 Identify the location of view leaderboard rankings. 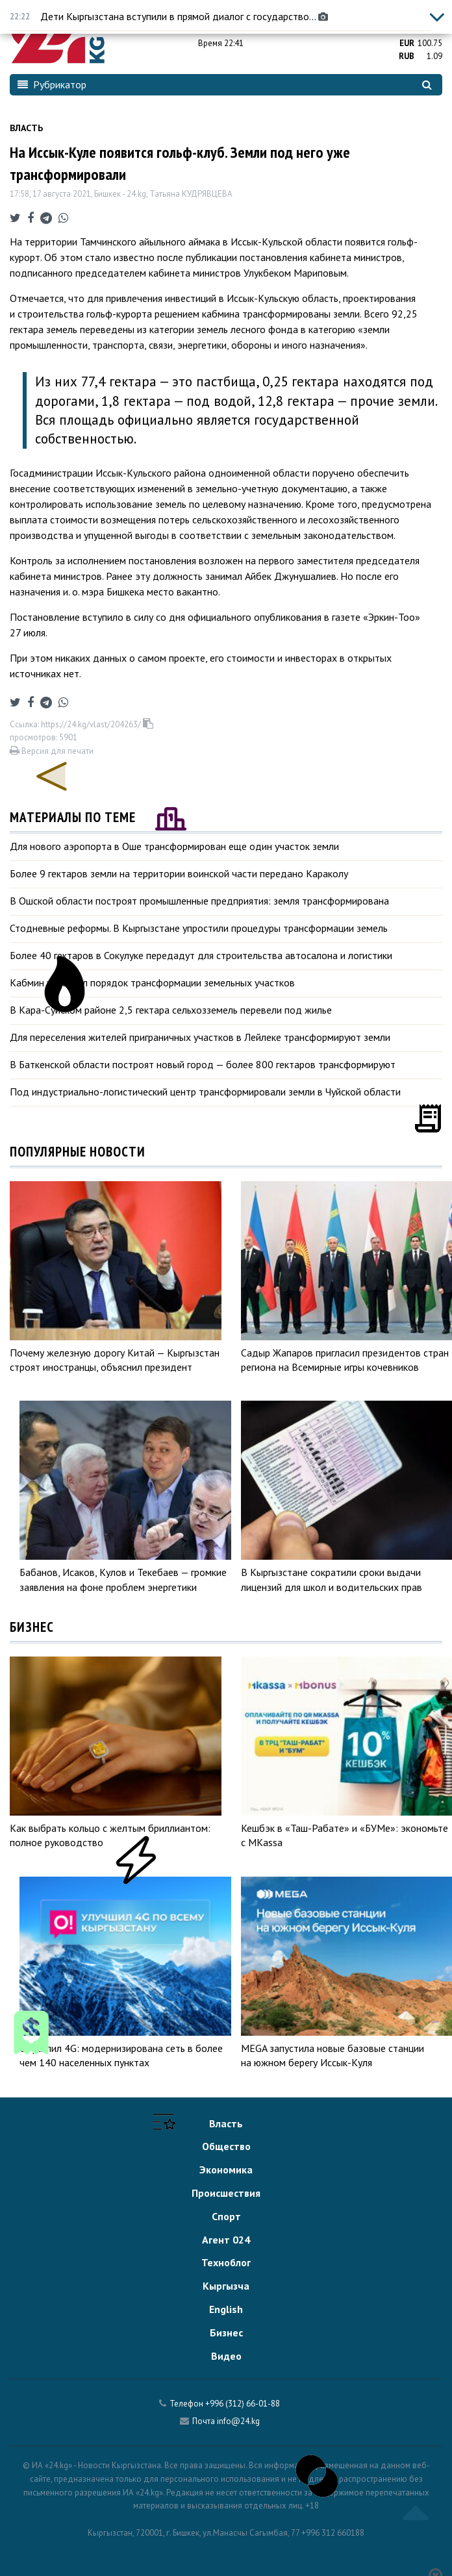
(171, 819).